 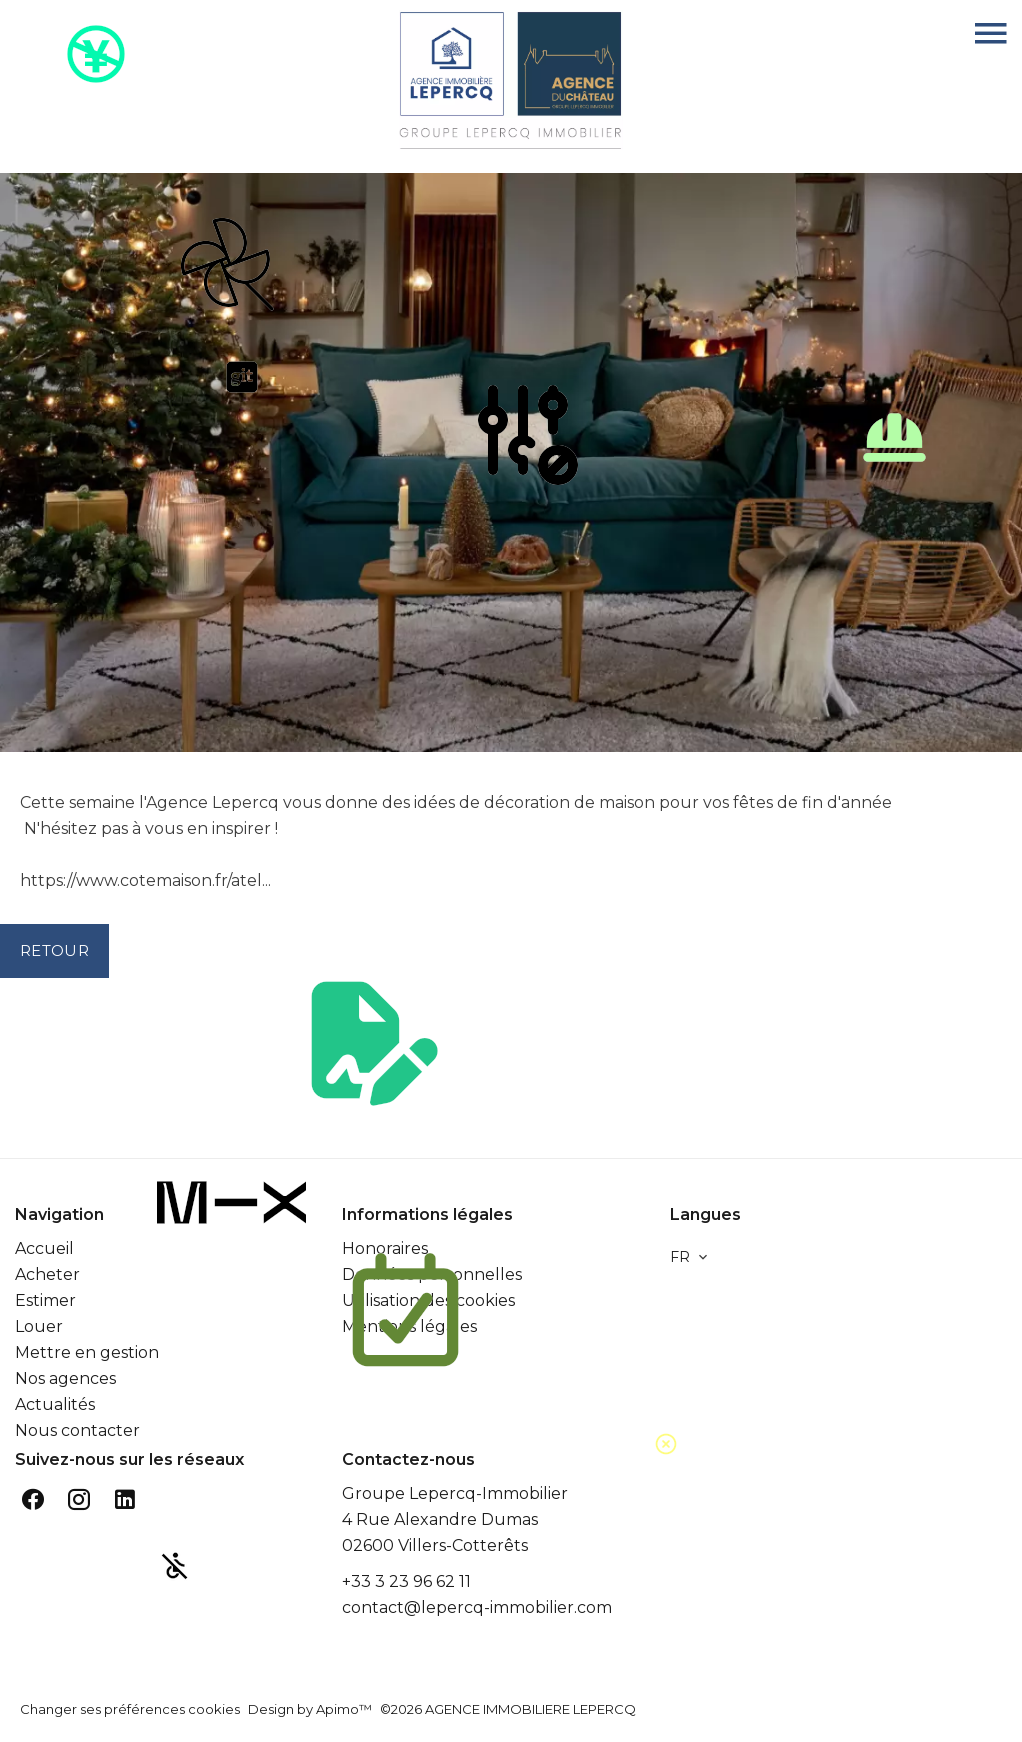 I want to click on cancel or reset filter settings, so click(x=523, y=430).